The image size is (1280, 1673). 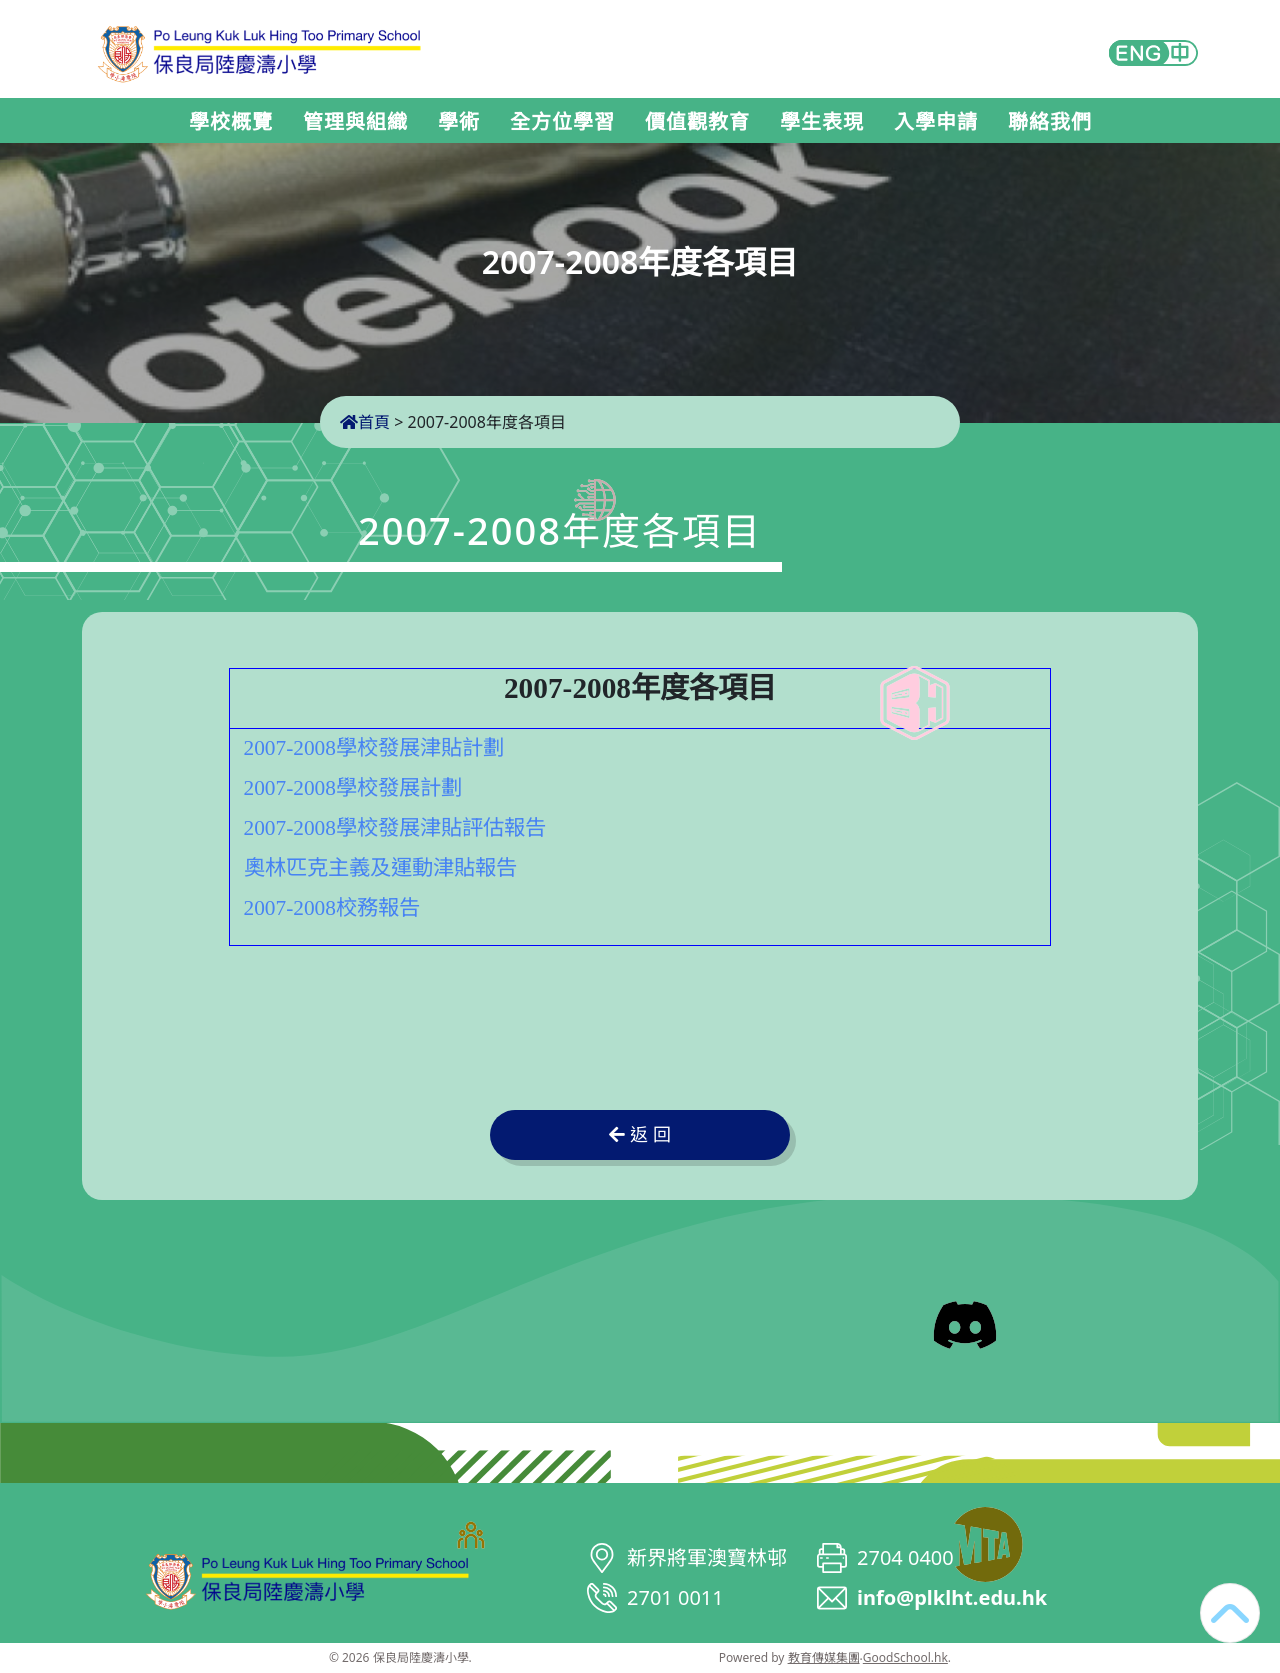 What do you see at coordinates (965, 1325) in the screenshot?
I see `open Discord app` at bounding box center [965, 1325].